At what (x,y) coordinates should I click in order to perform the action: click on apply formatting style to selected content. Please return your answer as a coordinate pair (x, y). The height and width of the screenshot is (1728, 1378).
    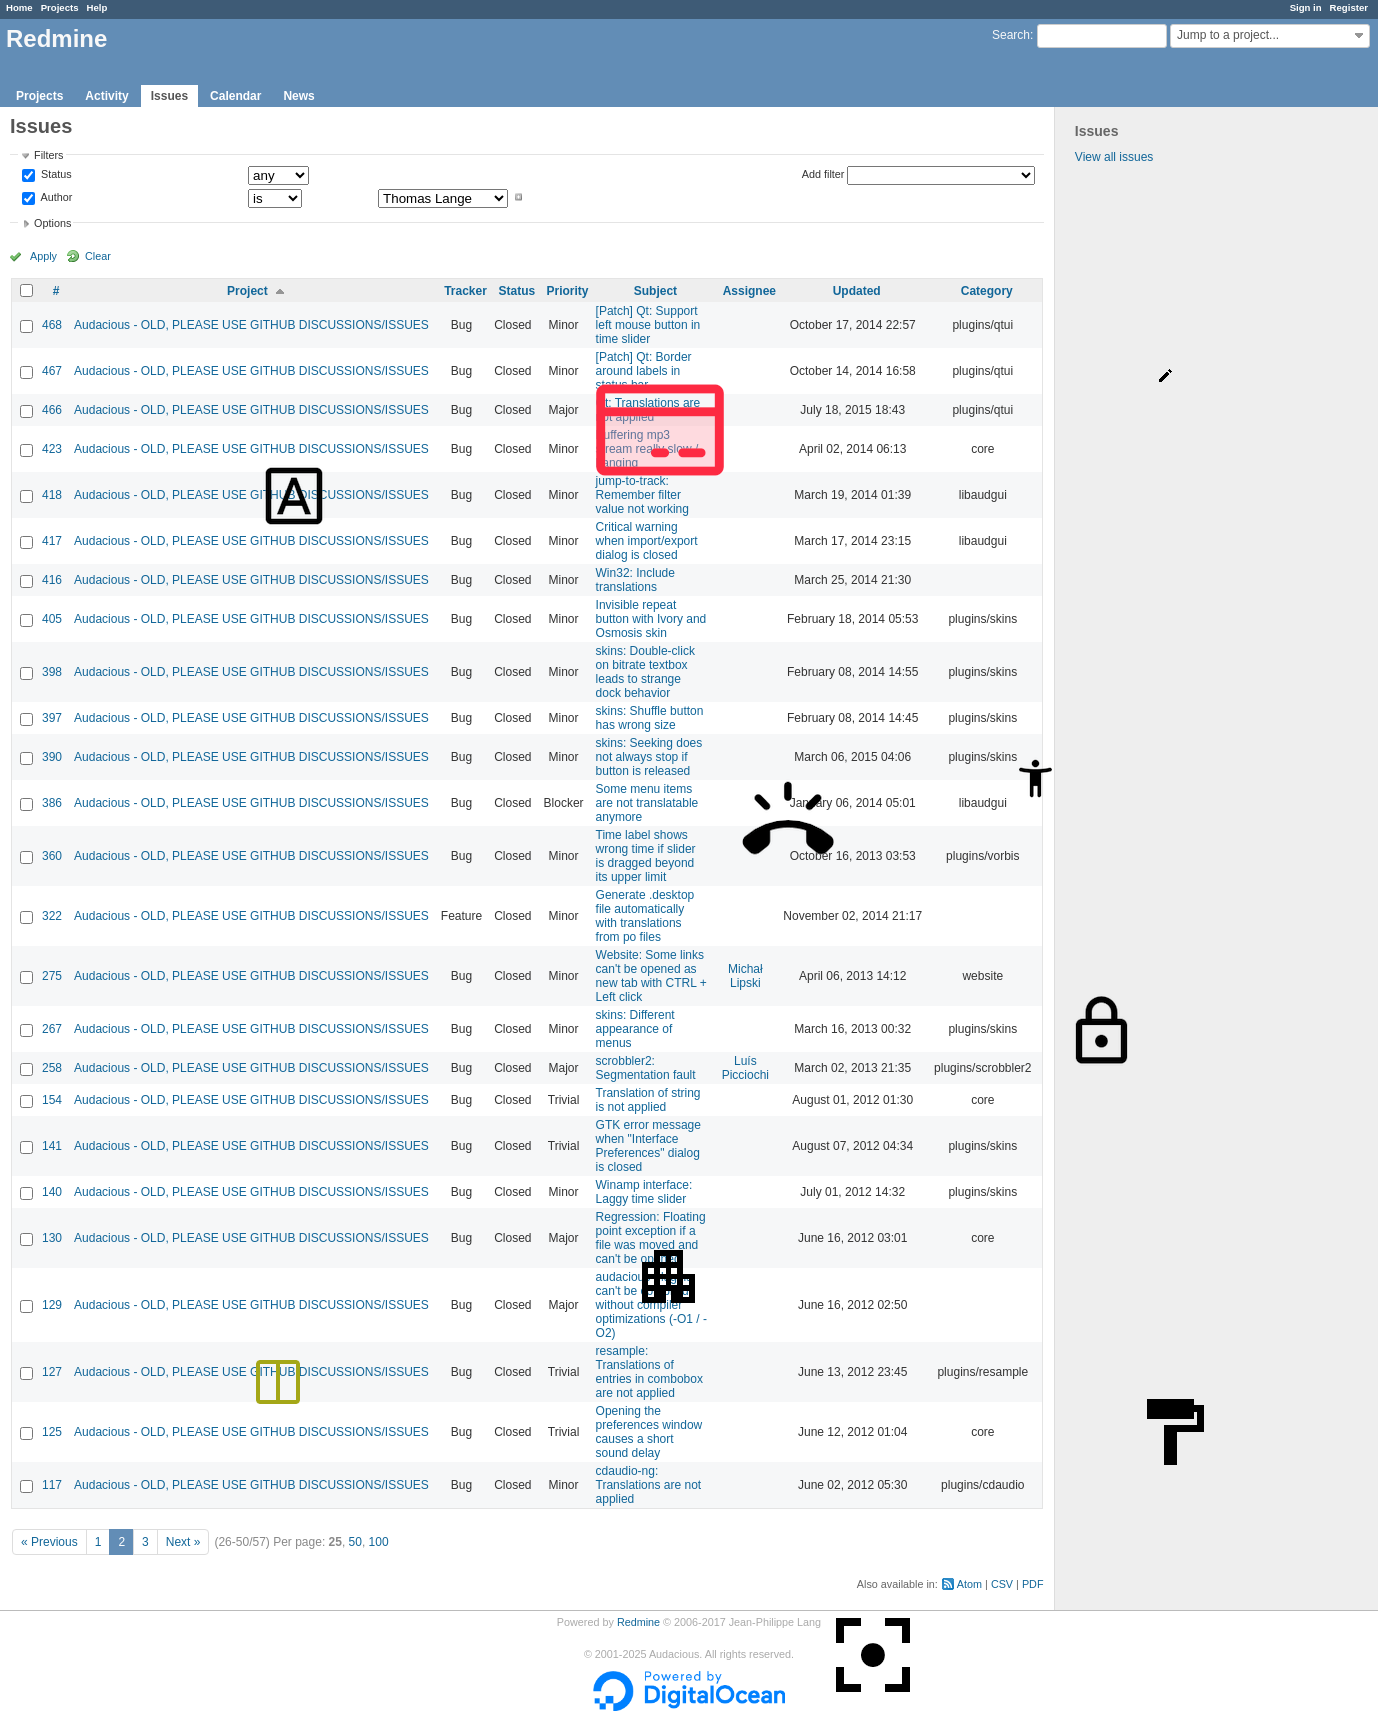
    Looking at the image, I should click on (1174, 1432).